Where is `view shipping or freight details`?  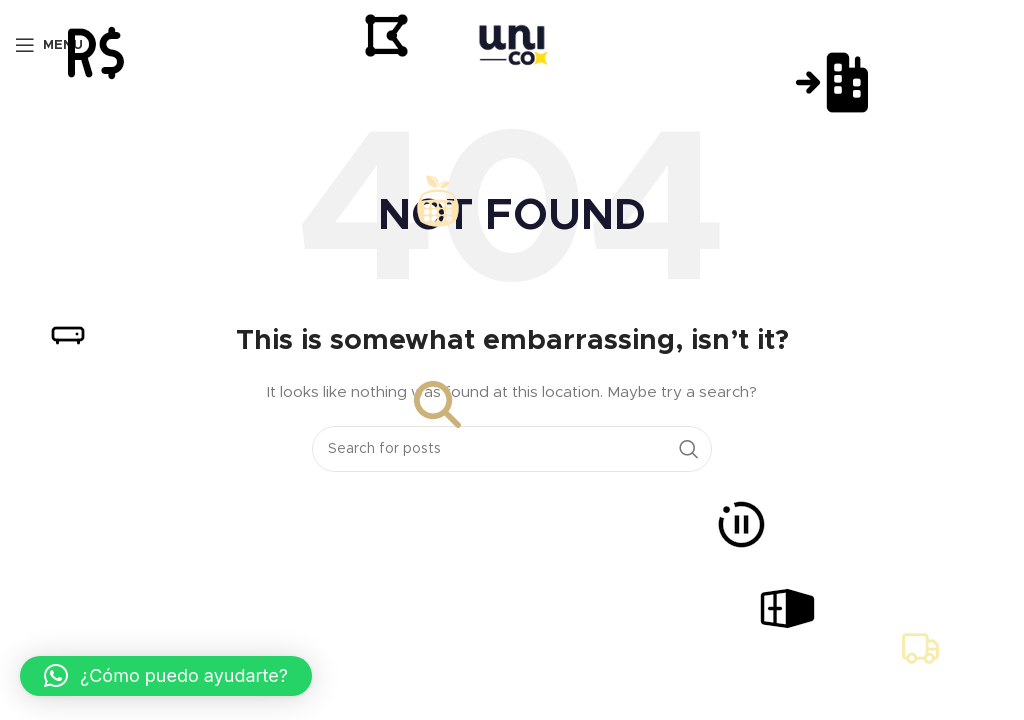 view shipping or freight details is located at coordinates (787, 608).